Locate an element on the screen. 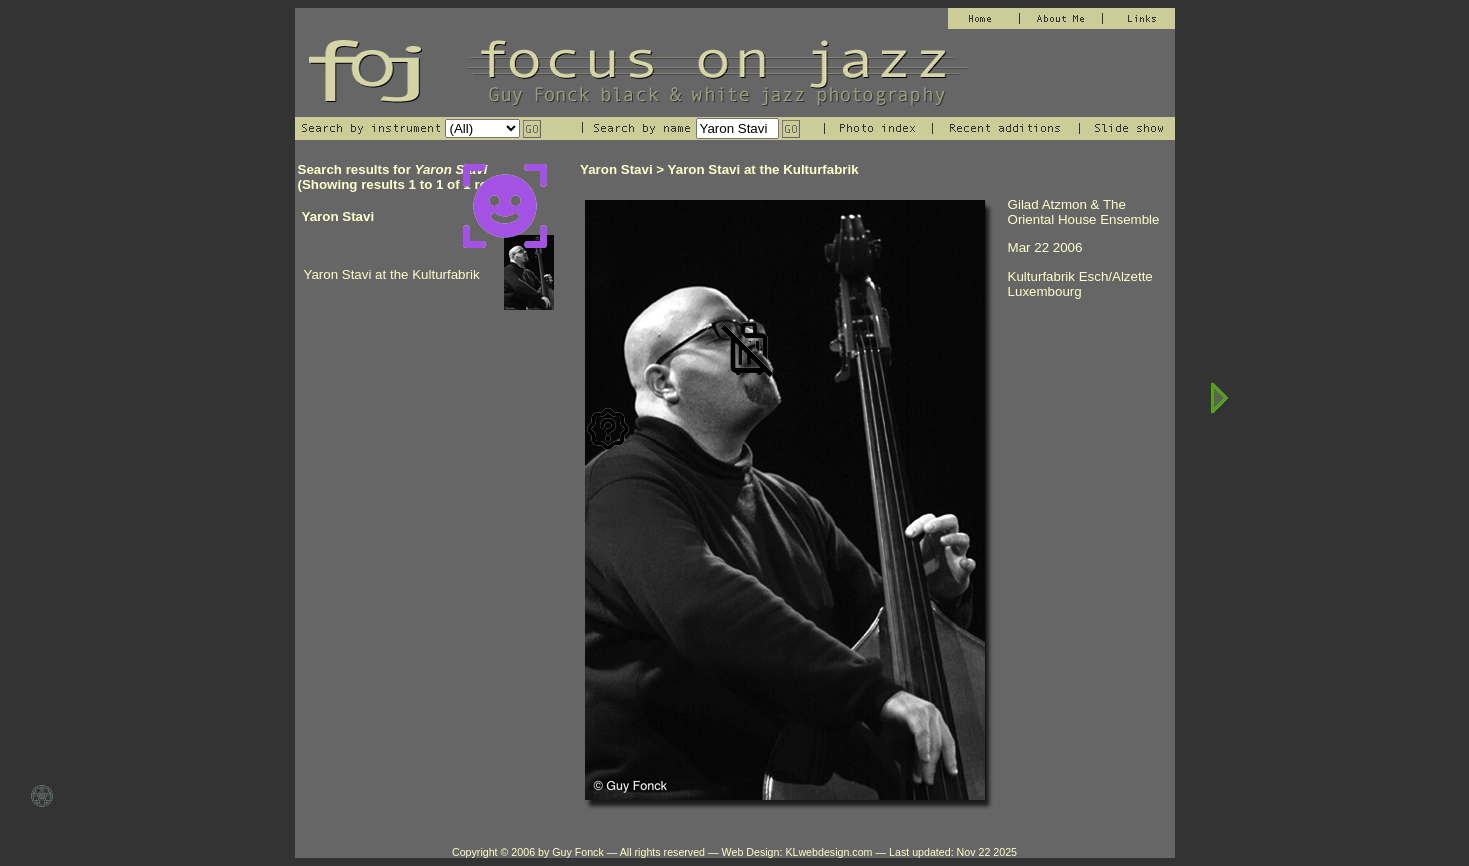  access help or FAQ section is located at coordinates (608, 429).